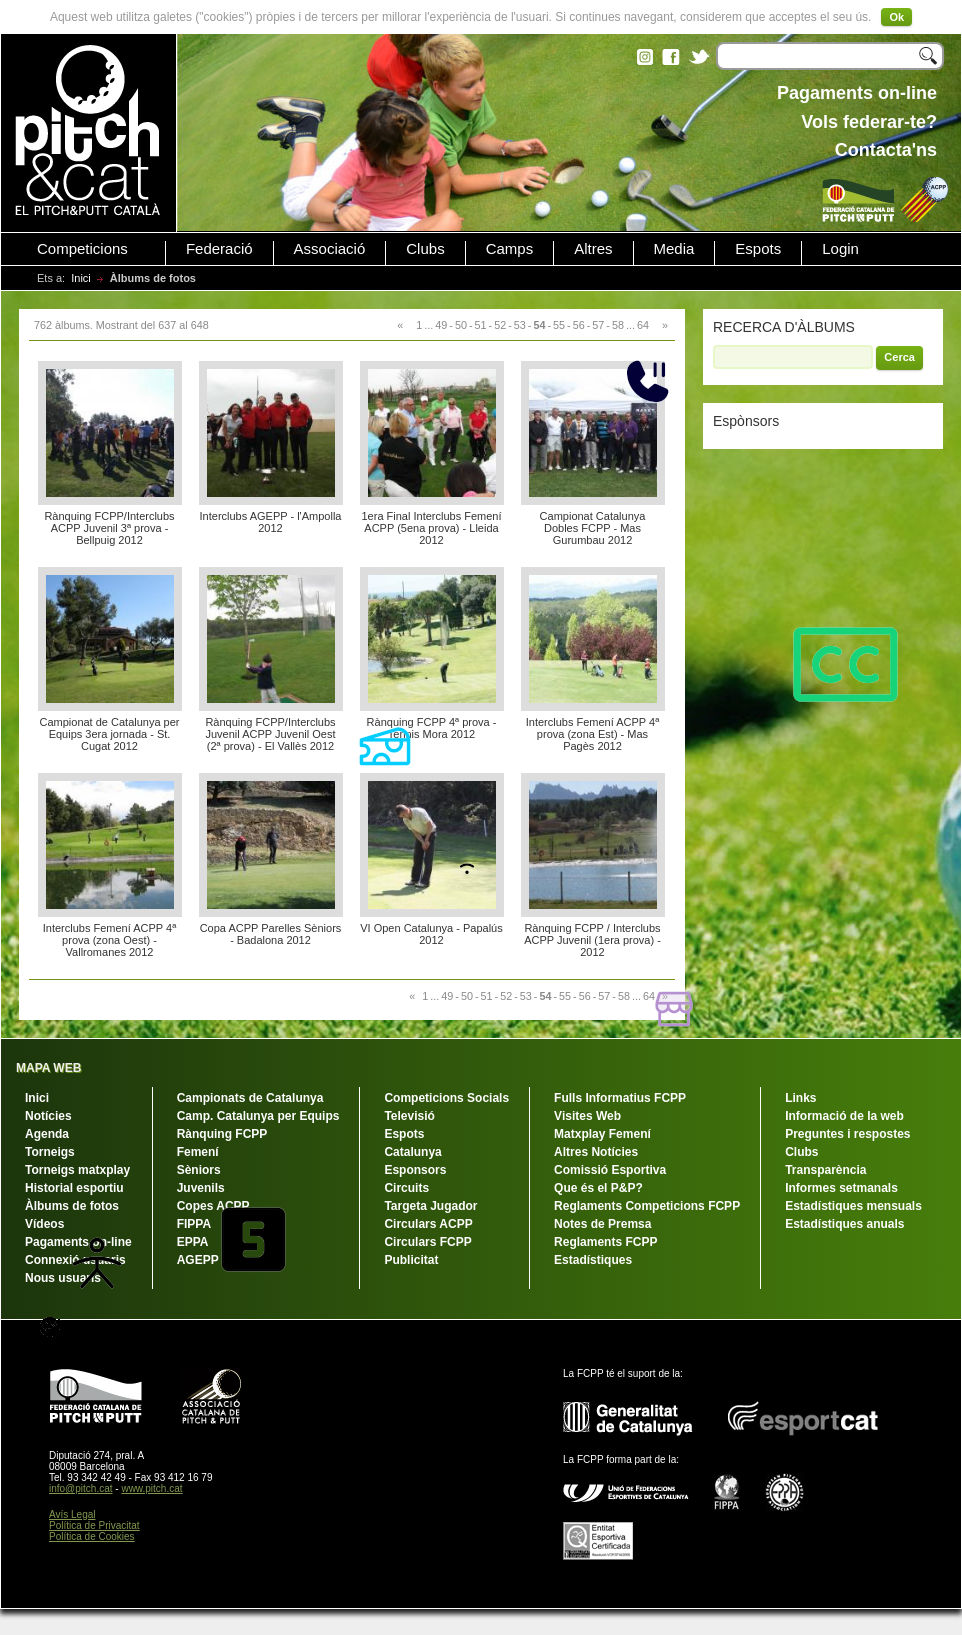 The width and height of the screenshot is (962, 1635). What do you see at coordinates (385, 749) in the screenshot?
I see `cheese or dairy product category` at bounding box center [385, 749].